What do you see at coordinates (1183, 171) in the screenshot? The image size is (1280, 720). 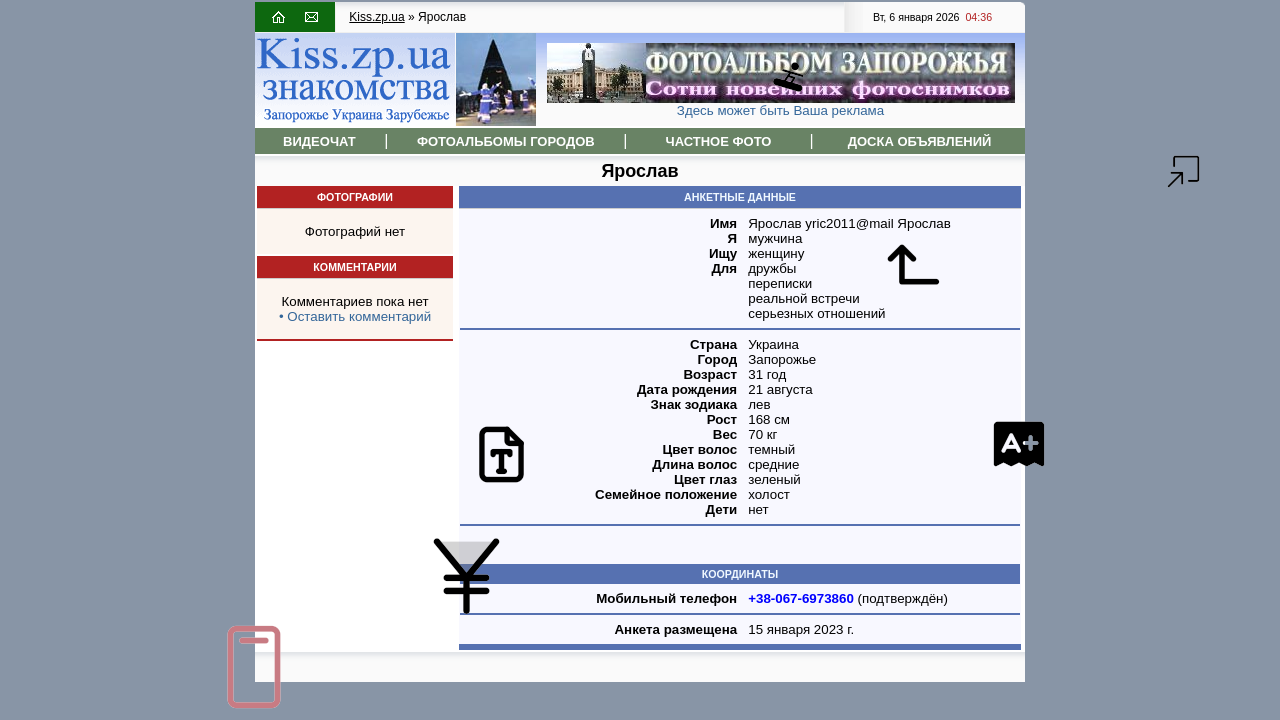 I see `import or bring content into a container` at bounding box center [1183, 171].